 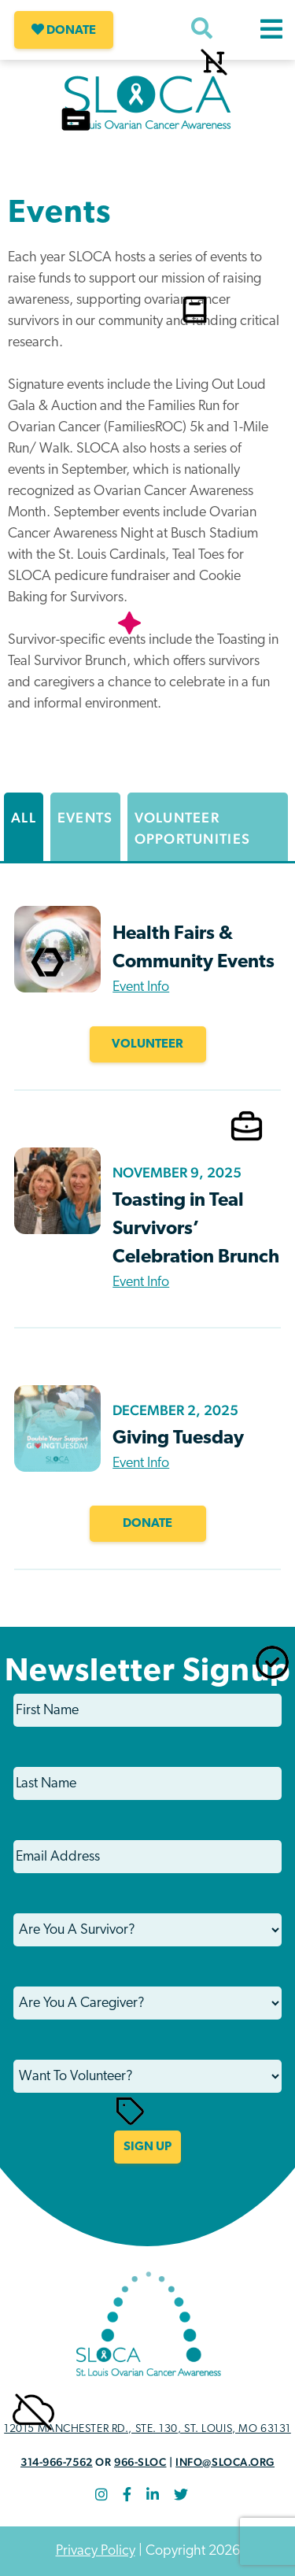 I want to click on web components logo, so click(x=47, y=962).